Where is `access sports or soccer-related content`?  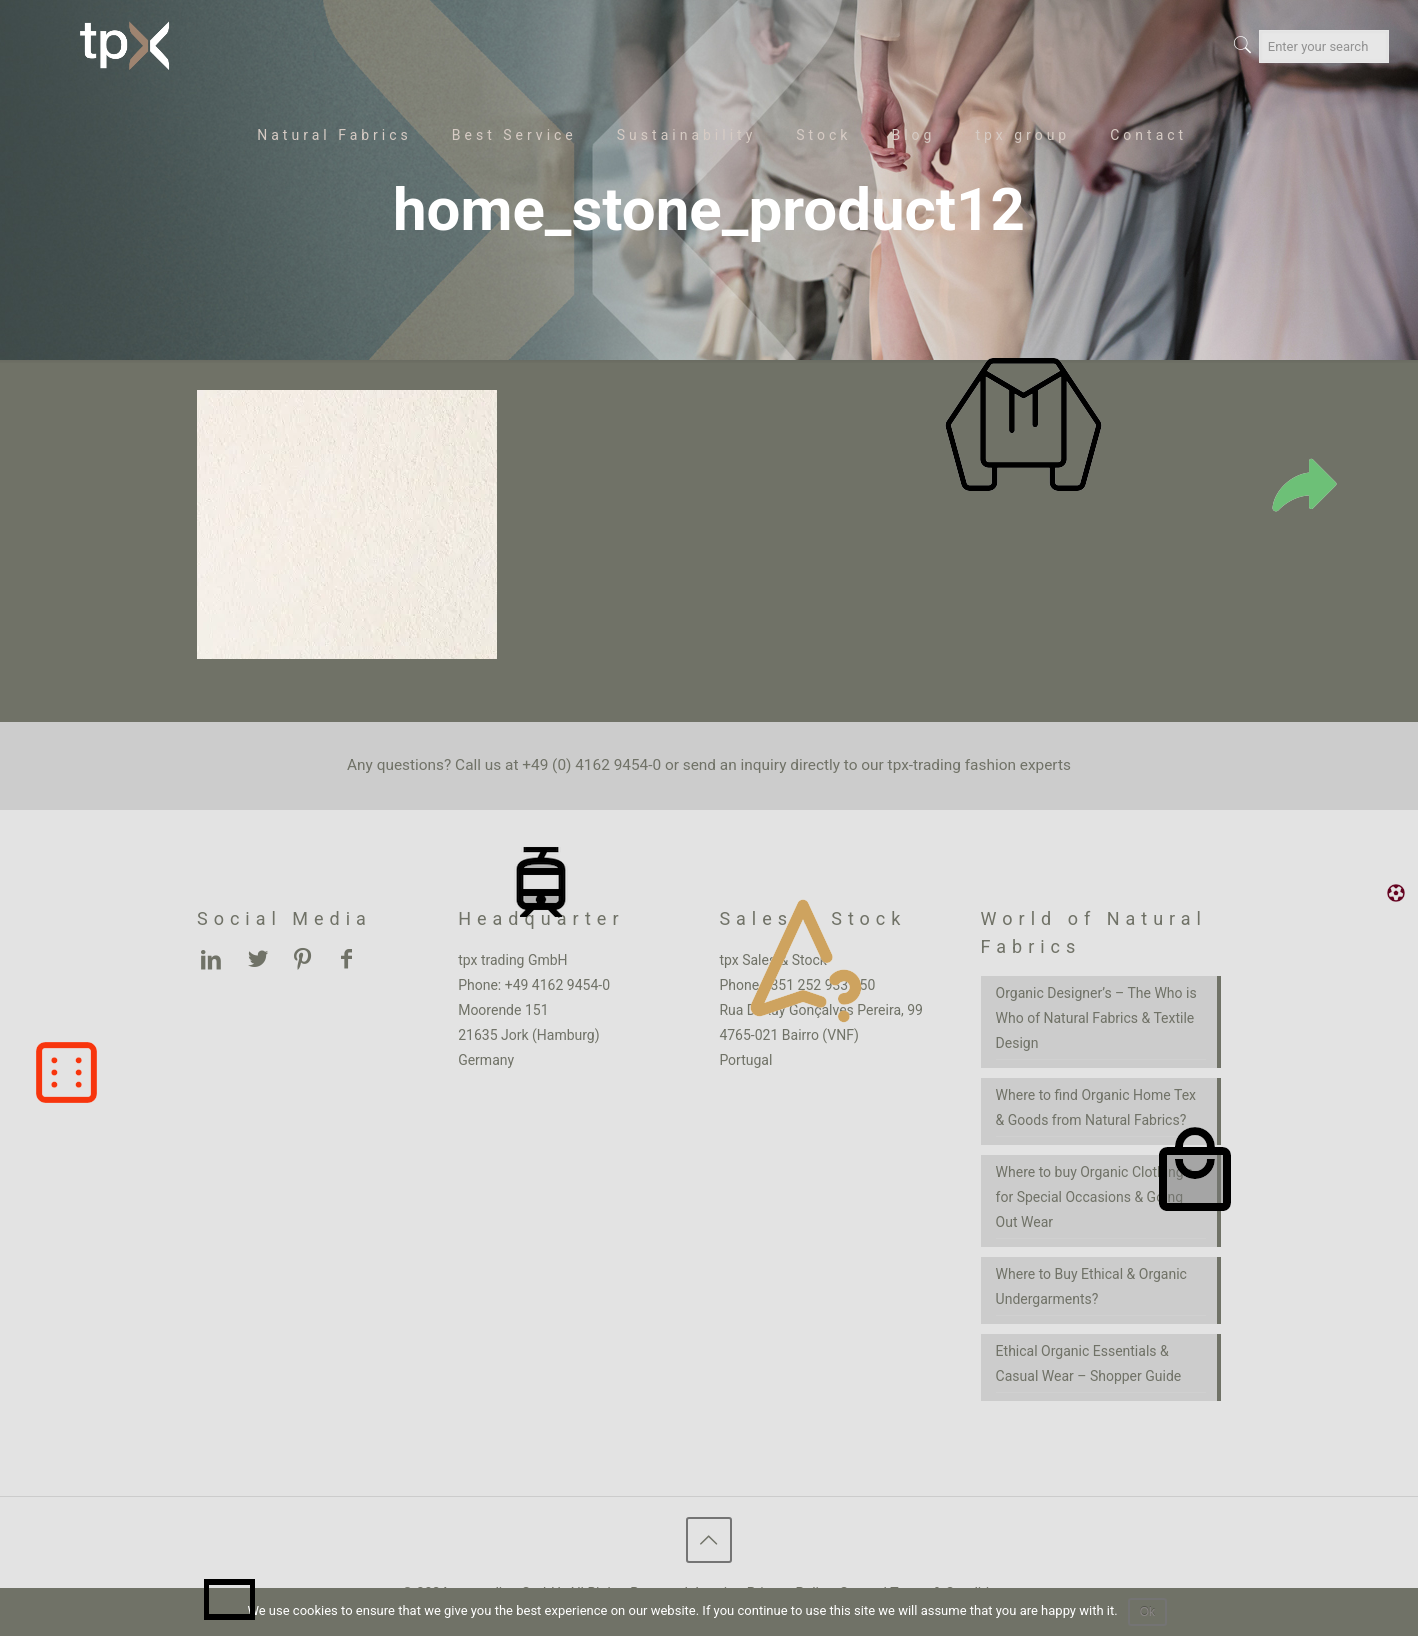 access sports or soccer-related content is located at coordinates (1396, 893).